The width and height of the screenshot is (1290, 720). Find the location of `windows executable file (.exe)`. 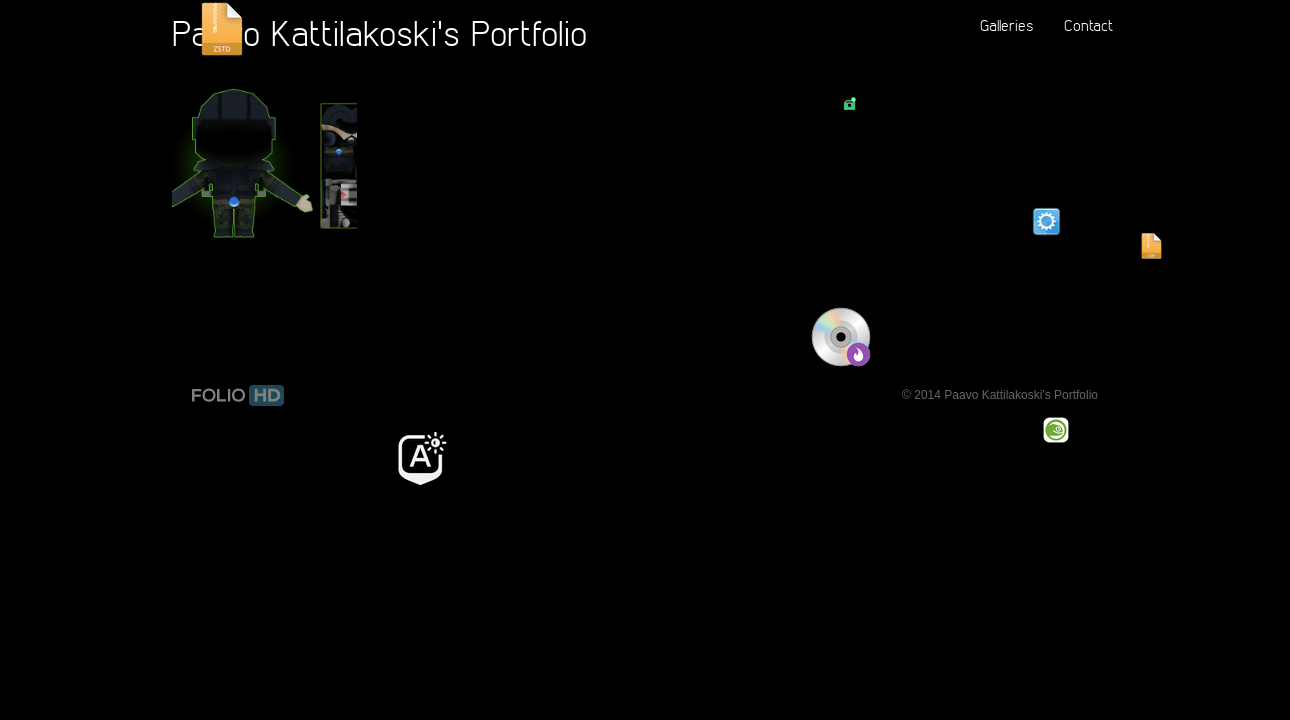

windows executable file (.exe) is located at coordinates (1046, 221).